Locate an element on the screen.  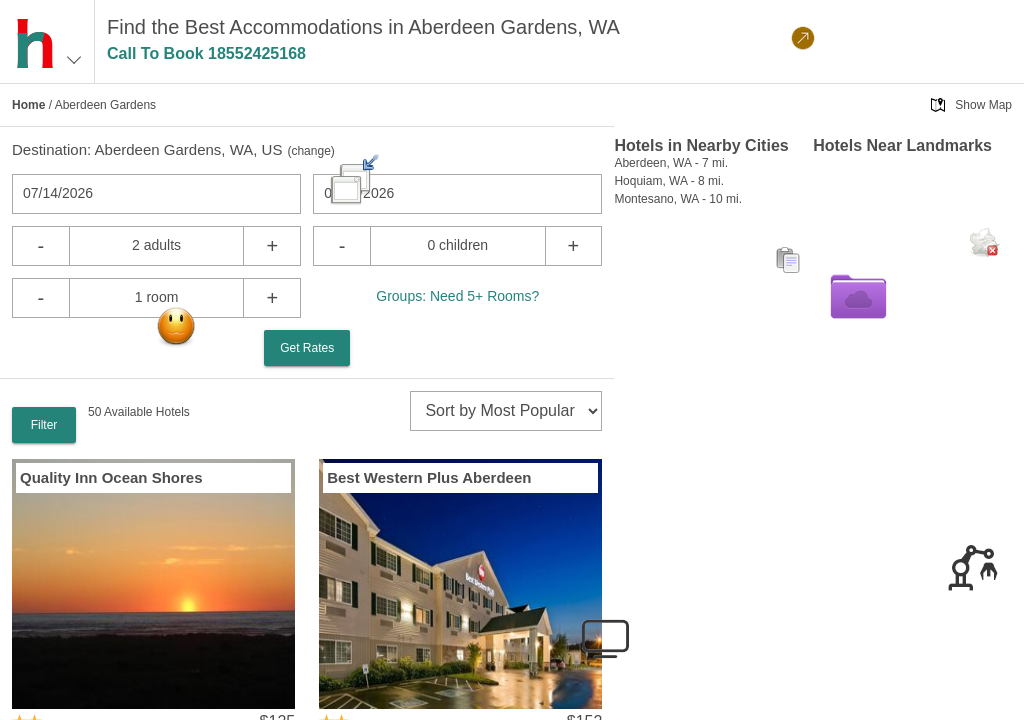
paste copied content from clipboard is located at coordinates (788, 260).